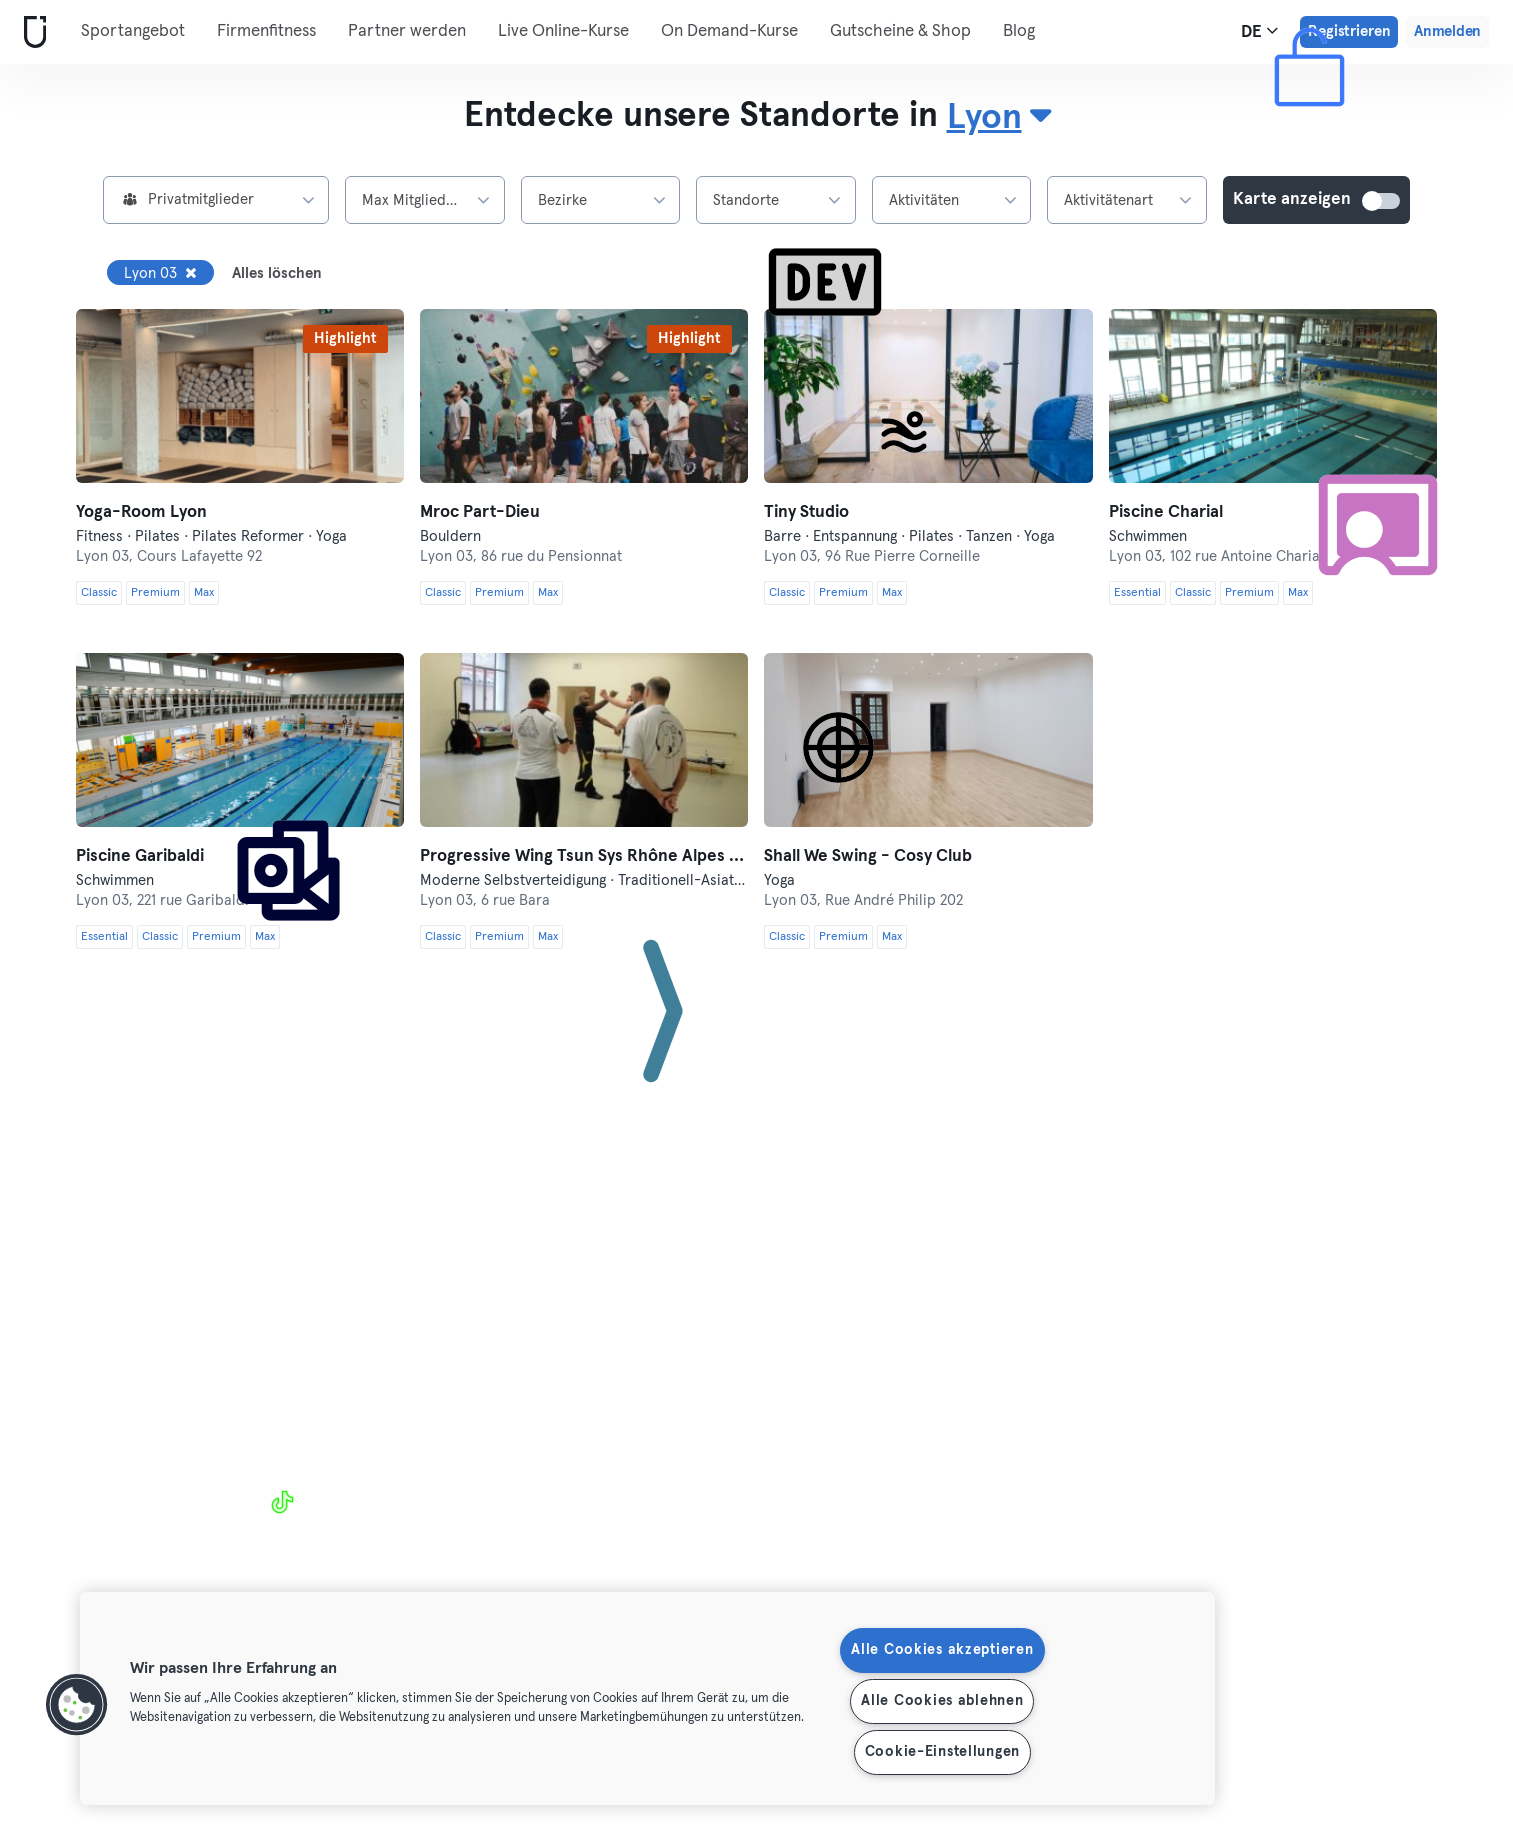  Describe the element at coordinates (1309, 71) in the screenshot. I see `unlock this item or content` at that location.